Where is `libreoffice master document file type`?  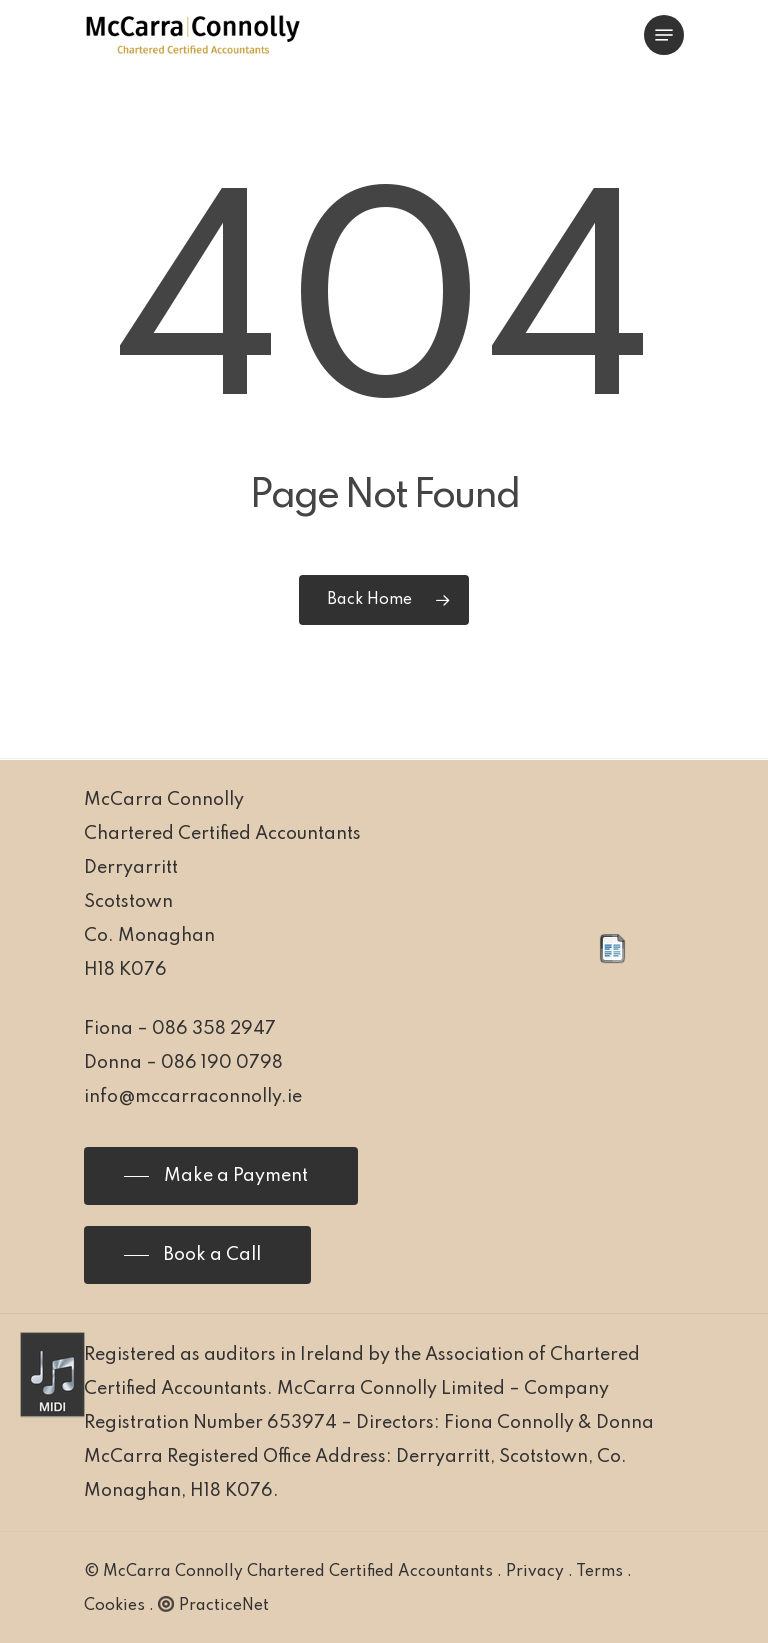
libreoffice master document file type is located at coordinates (612, 948).